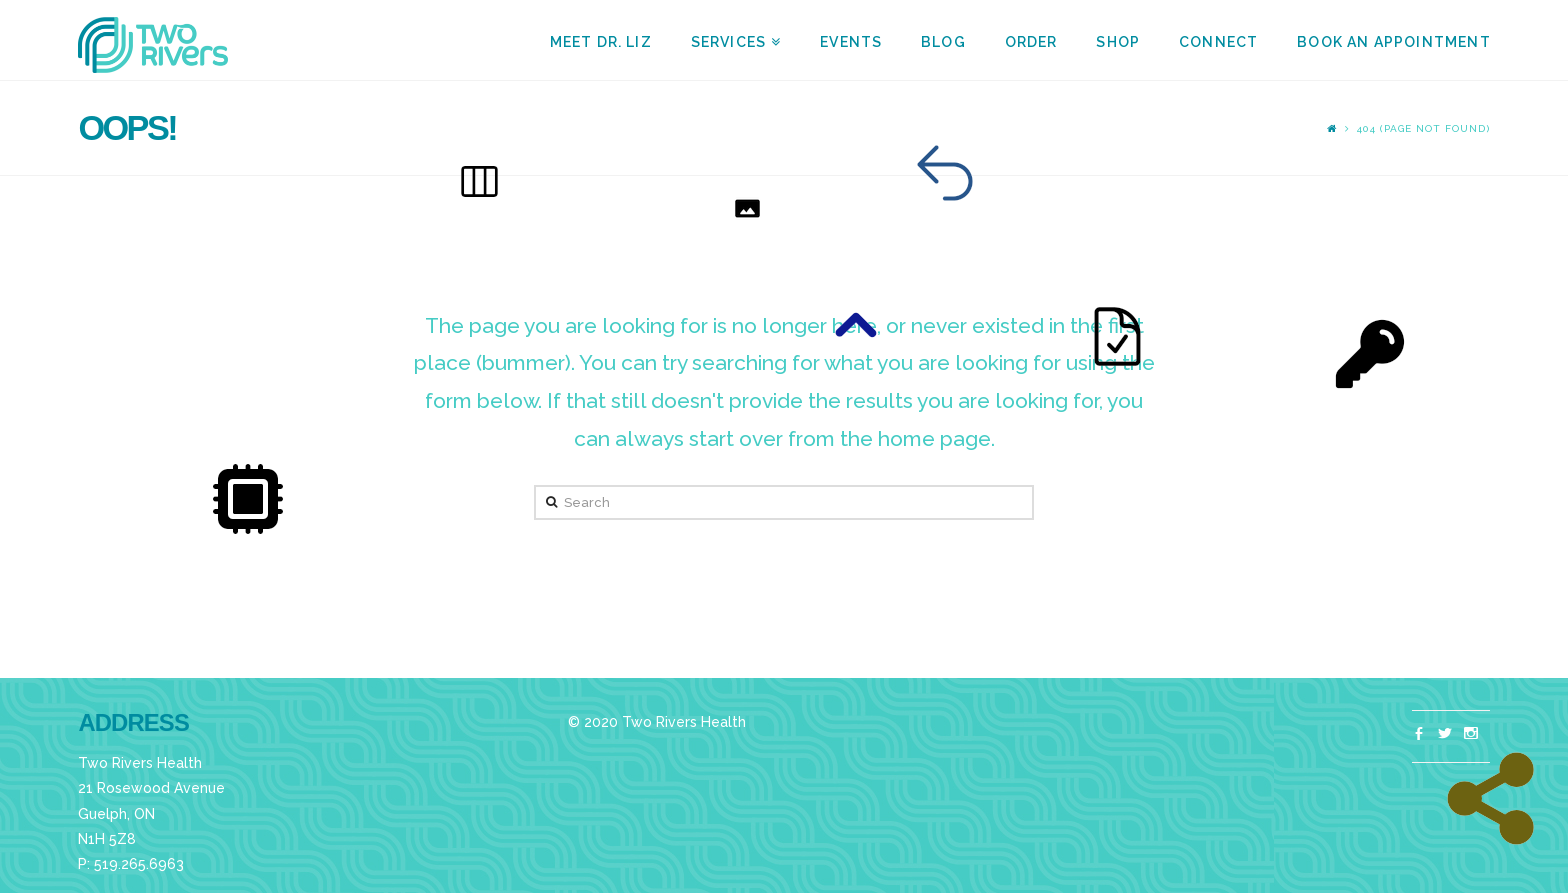 This screenshot has width=1568, height=893. Describe the element at coordinates (1493, 798) in the screenshot. I see `share content with others` at that location.